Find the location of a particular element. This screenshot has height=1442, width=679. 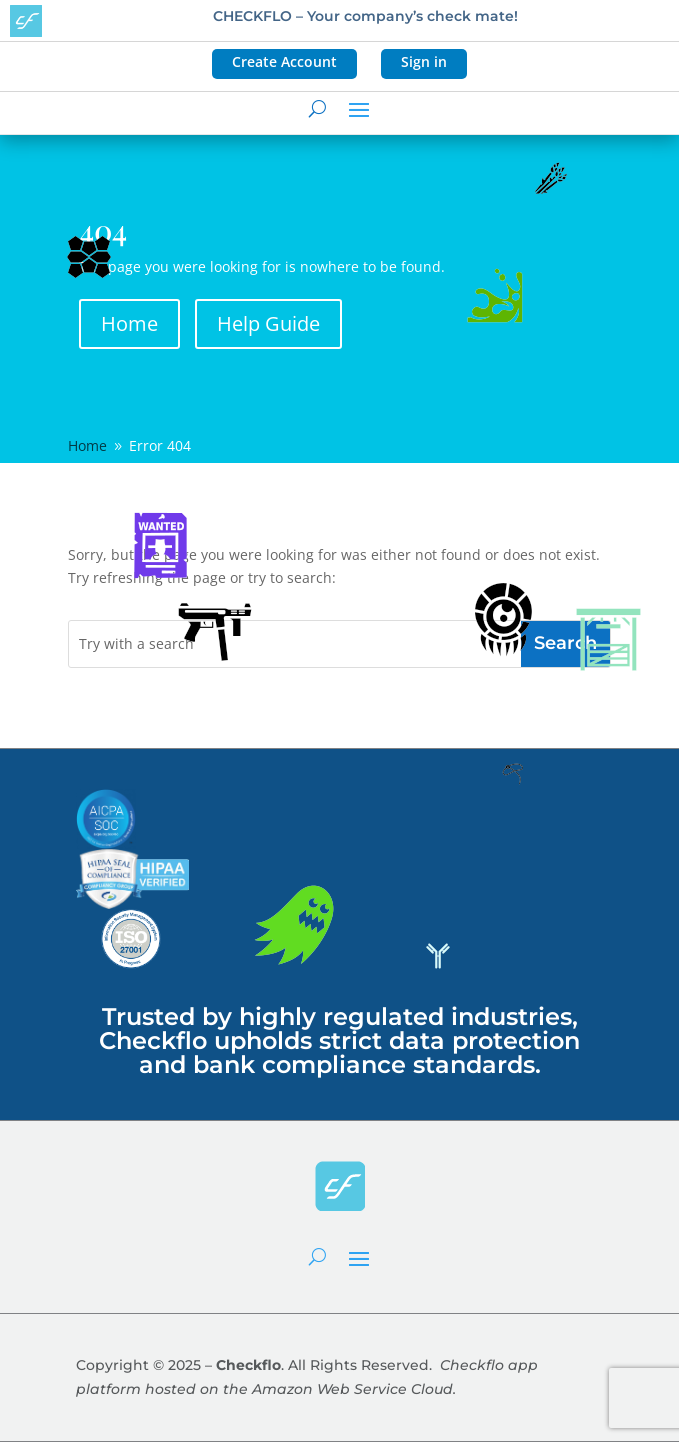

view bounty or wanted poster in game is located at coordinates (160, 545).